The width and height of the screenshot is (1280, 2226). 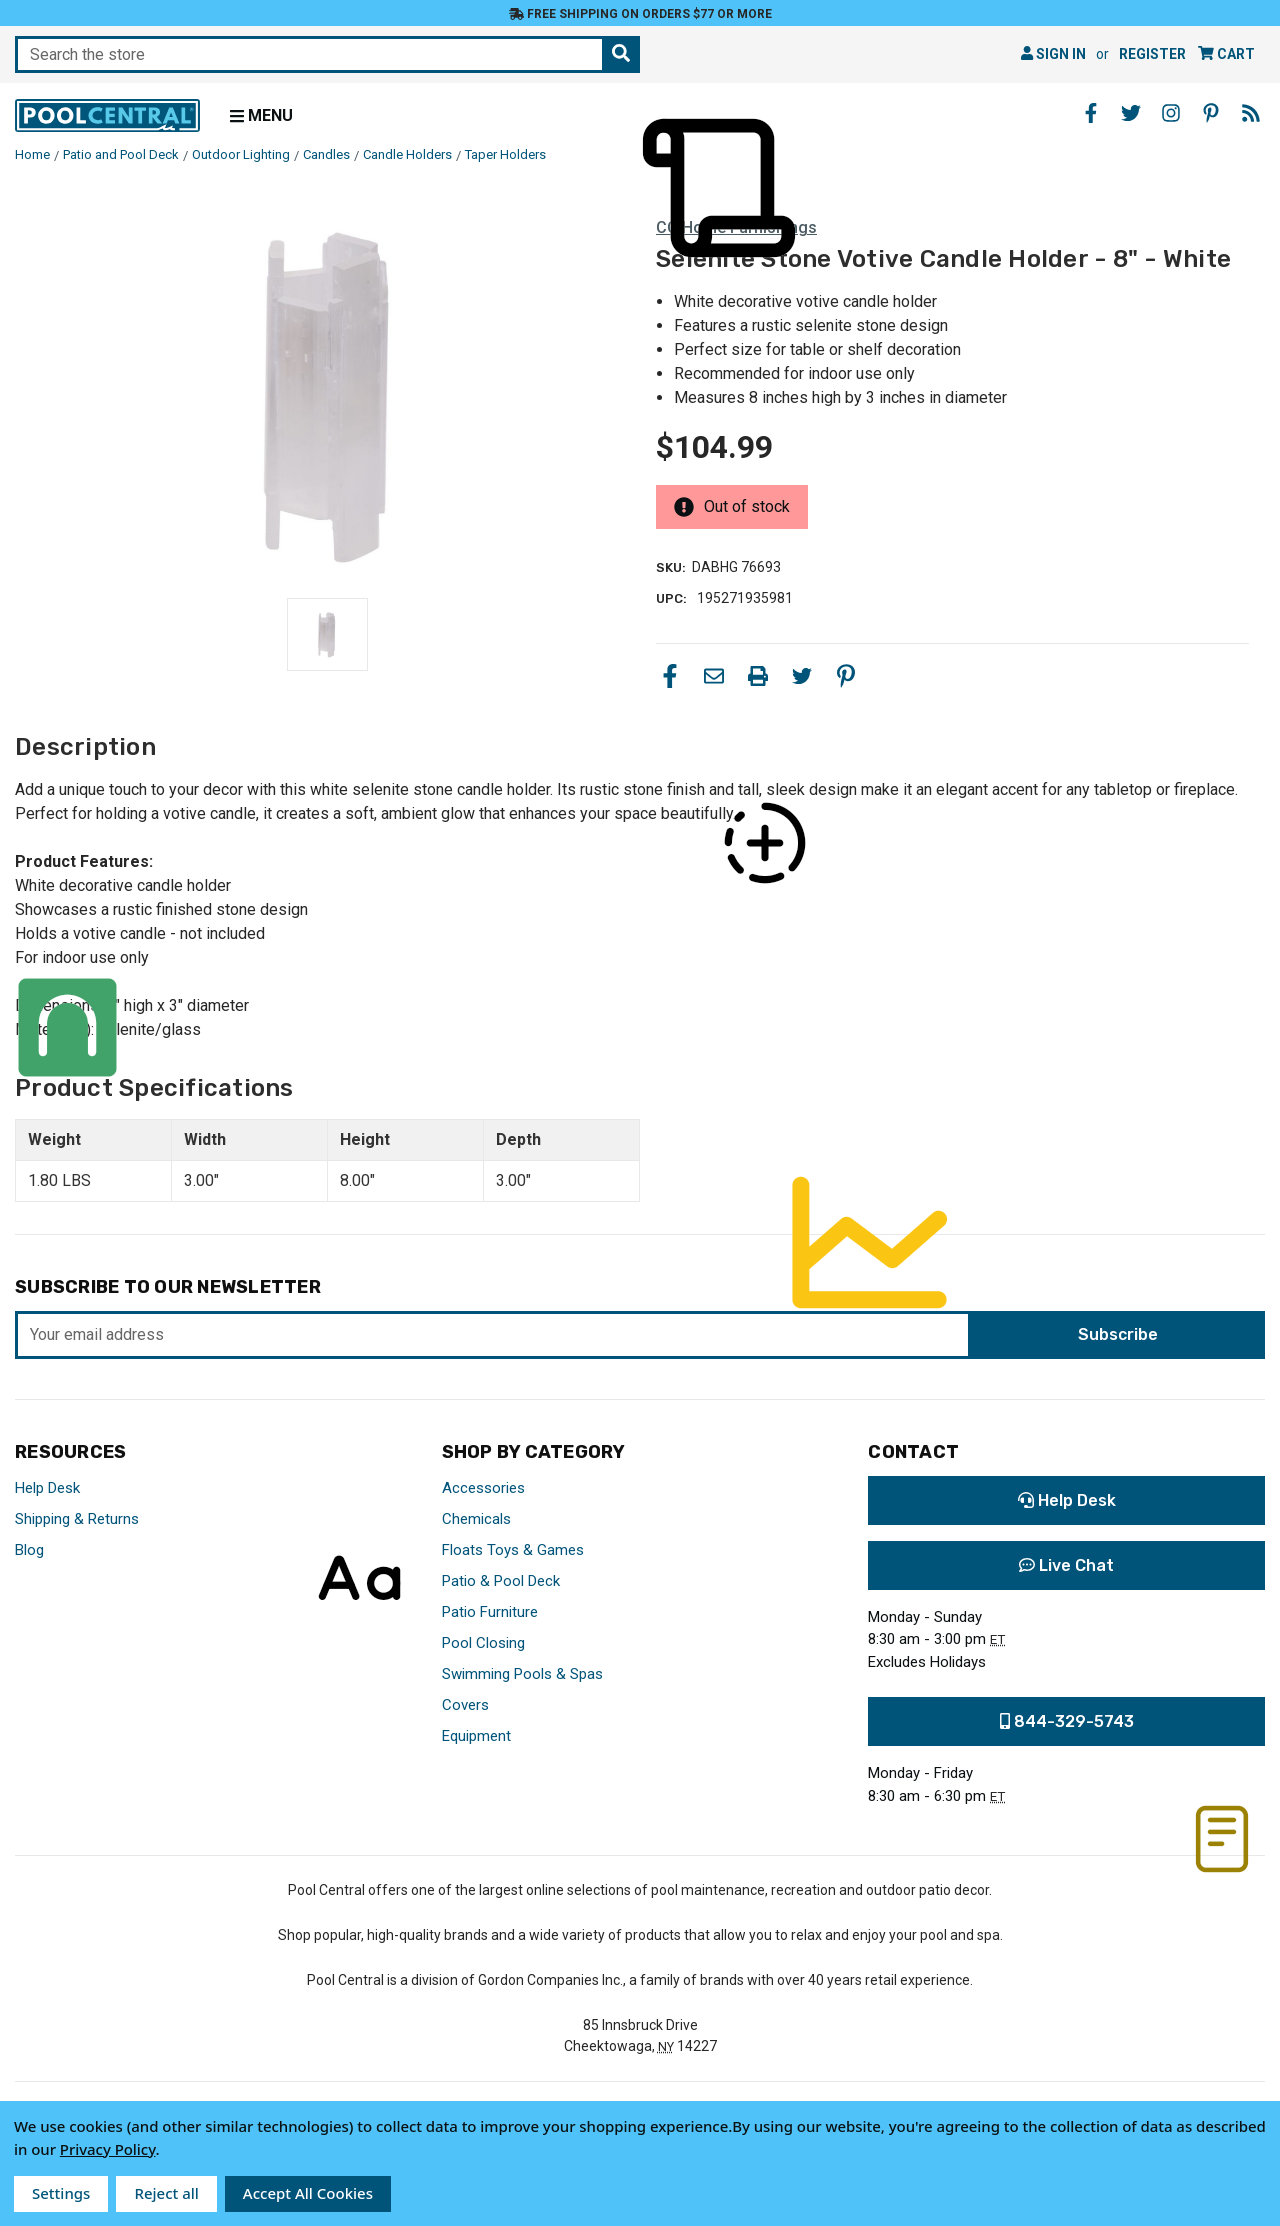 What do you see at coordinates (765, 843) in the screenshot?
I see `add new item with loading or processing state` at bounding box center [765, 843].